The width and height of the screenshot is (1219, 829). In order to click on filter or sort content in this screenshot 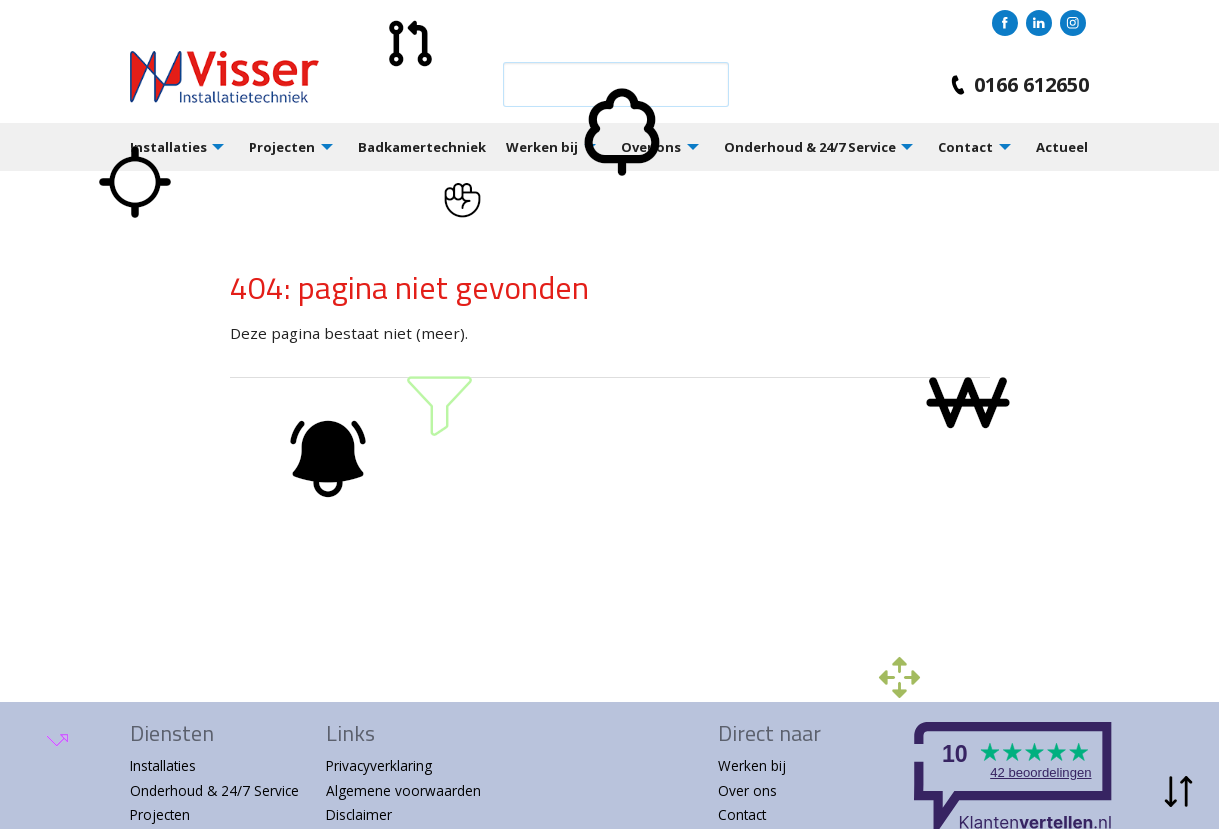, I will do `click(439, 403)`.